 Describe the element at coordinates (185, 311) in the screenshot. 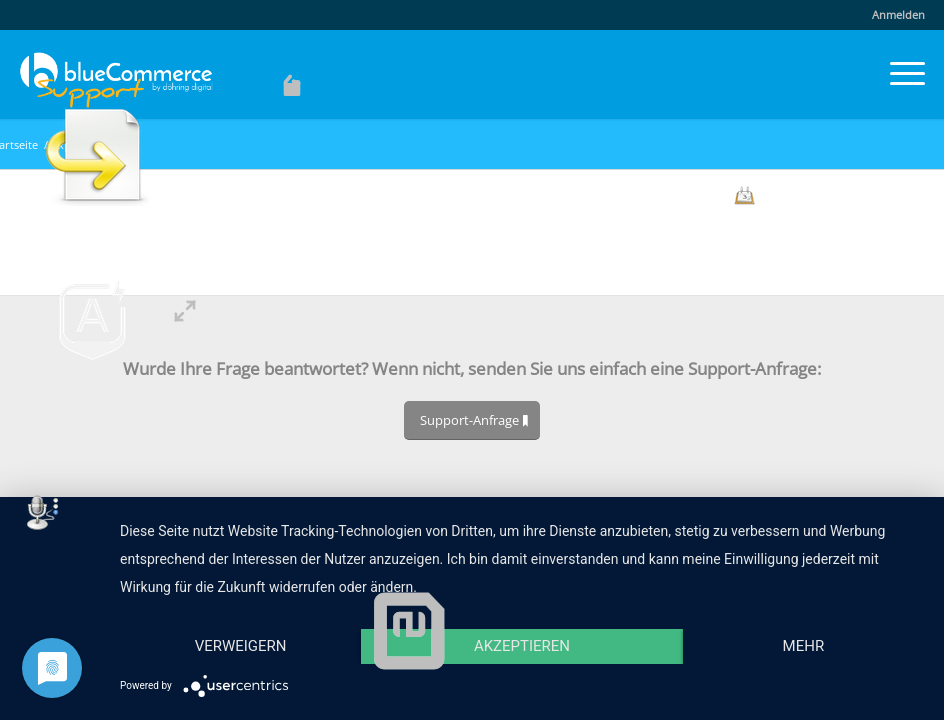

I see `expand content to fullscreen mode` at that location.